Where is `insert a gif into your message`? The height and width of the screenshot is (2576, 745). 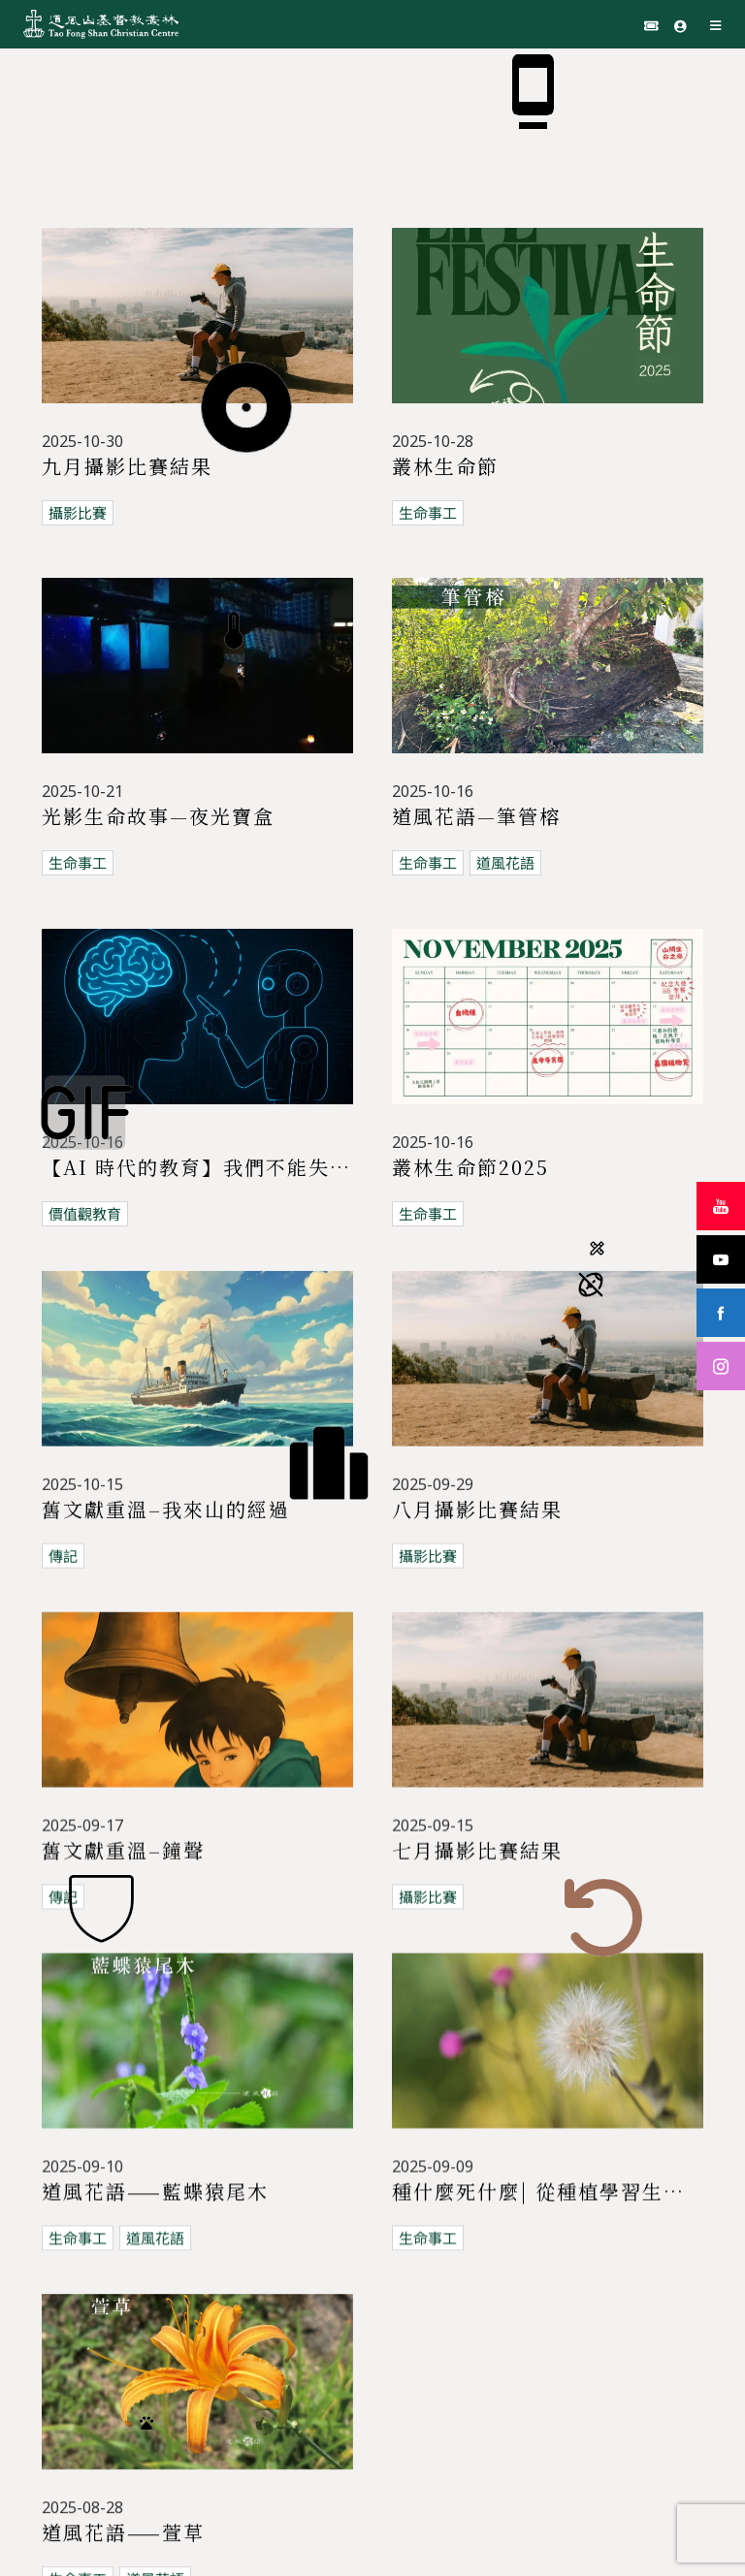 insert a gif into your message is located at coordinates (84, 1112).